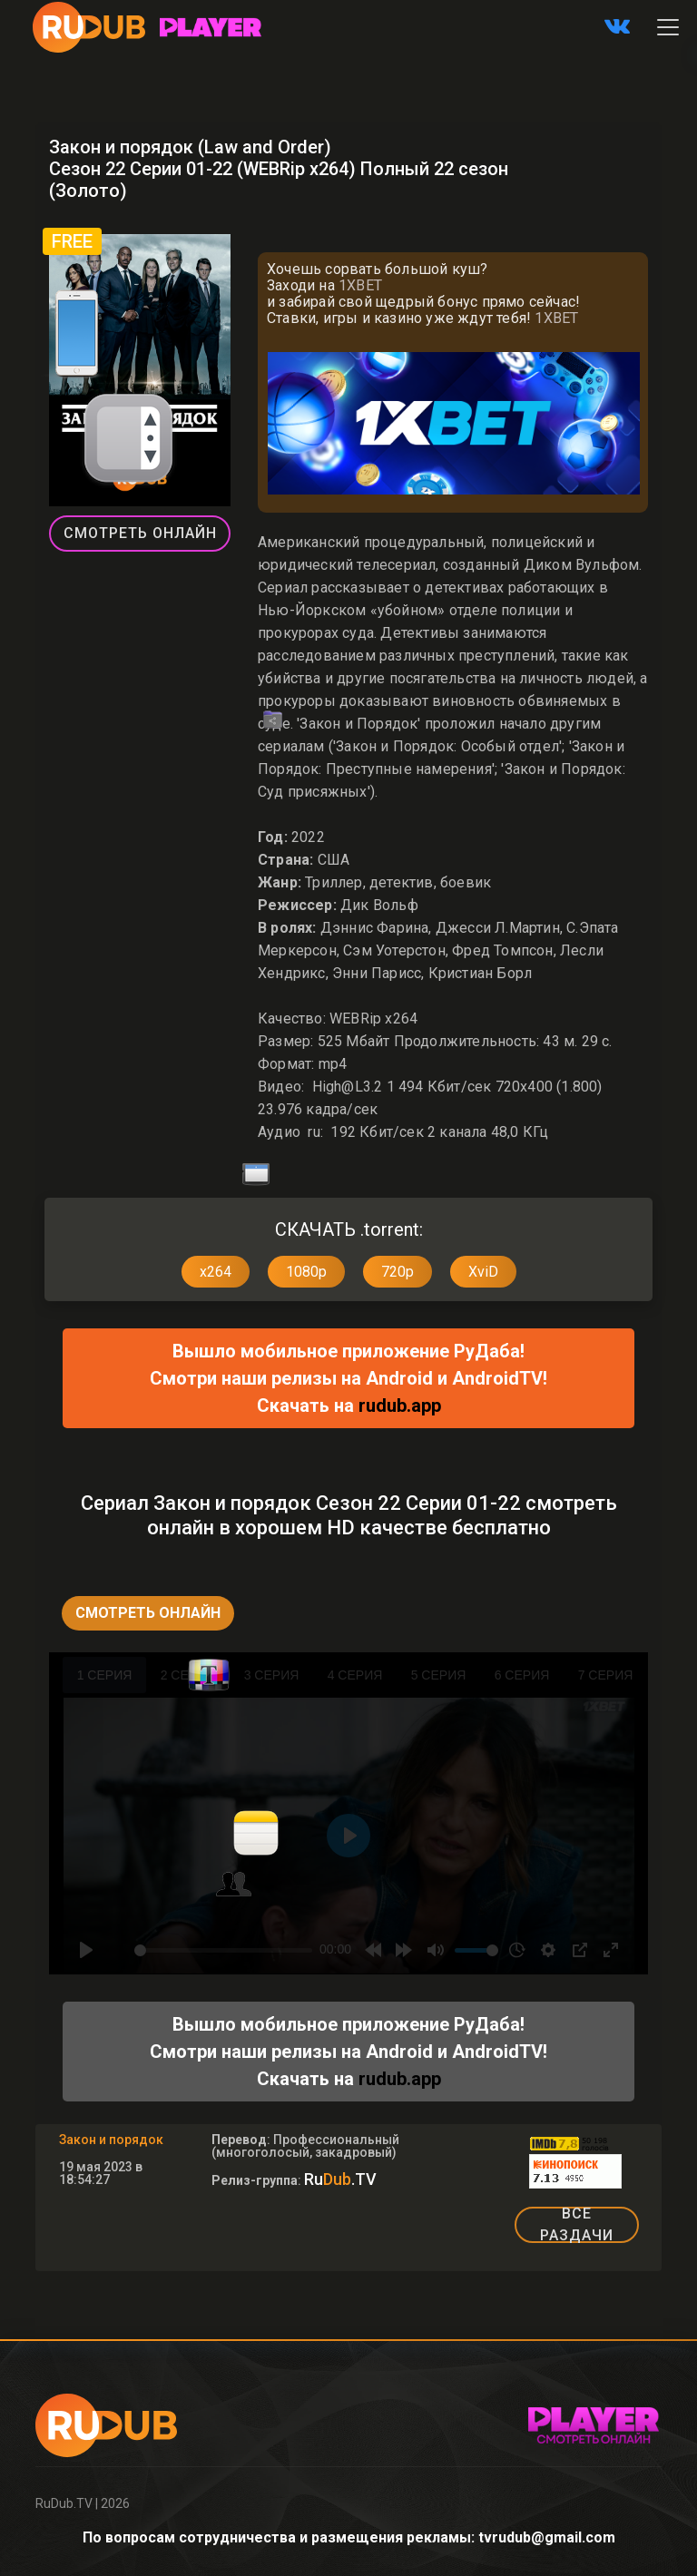 The image size is (697, 2576). I want to click on view storage used by other users on this device, so click(234, 1881).